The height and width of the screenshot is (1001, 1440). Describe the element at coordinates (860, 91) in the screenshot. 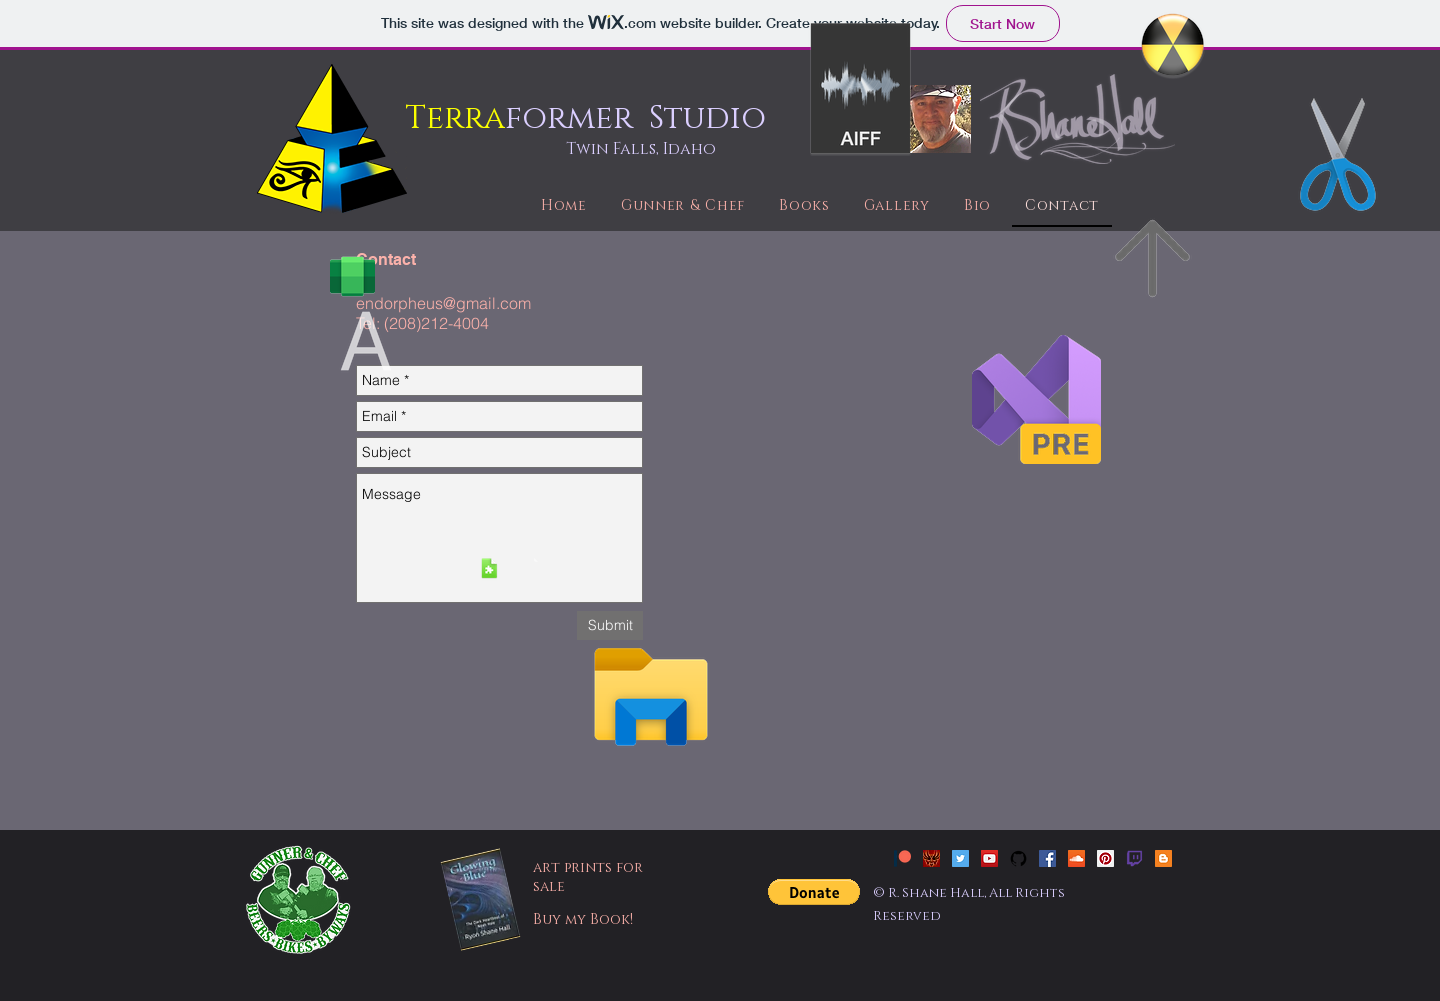

I see `an AIFF audio file in GarageBand or Logic Pro` at that location.